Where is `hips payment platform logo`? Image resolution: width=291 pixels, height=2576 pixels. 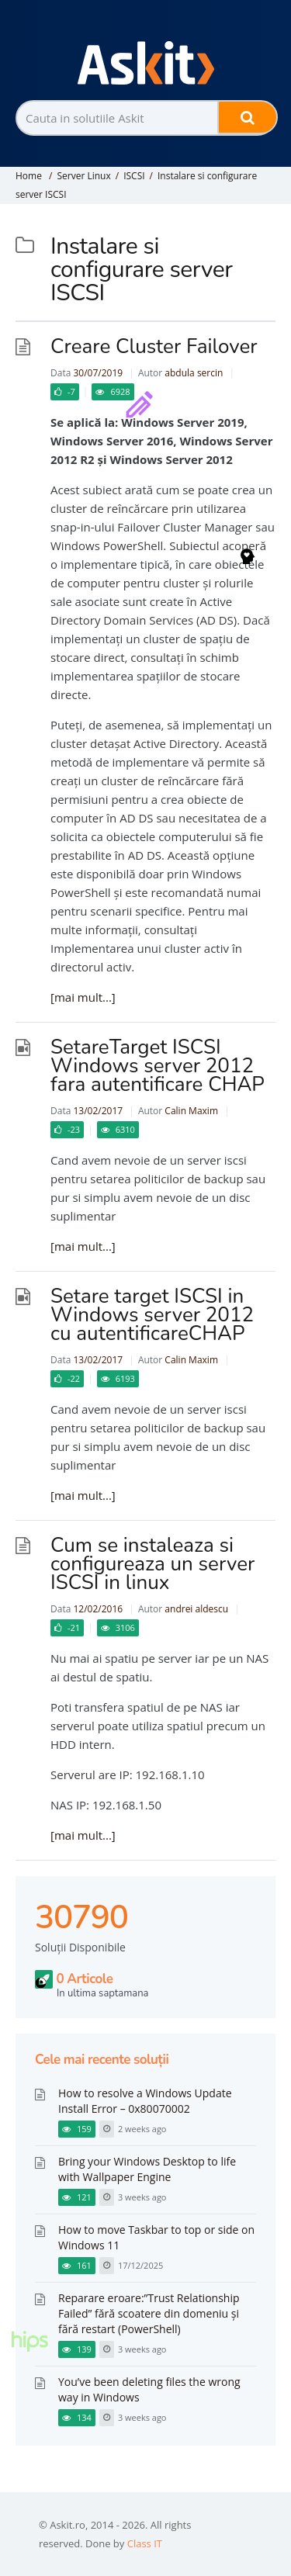
hips payment platform logo is located at coordinates (29, 2341).